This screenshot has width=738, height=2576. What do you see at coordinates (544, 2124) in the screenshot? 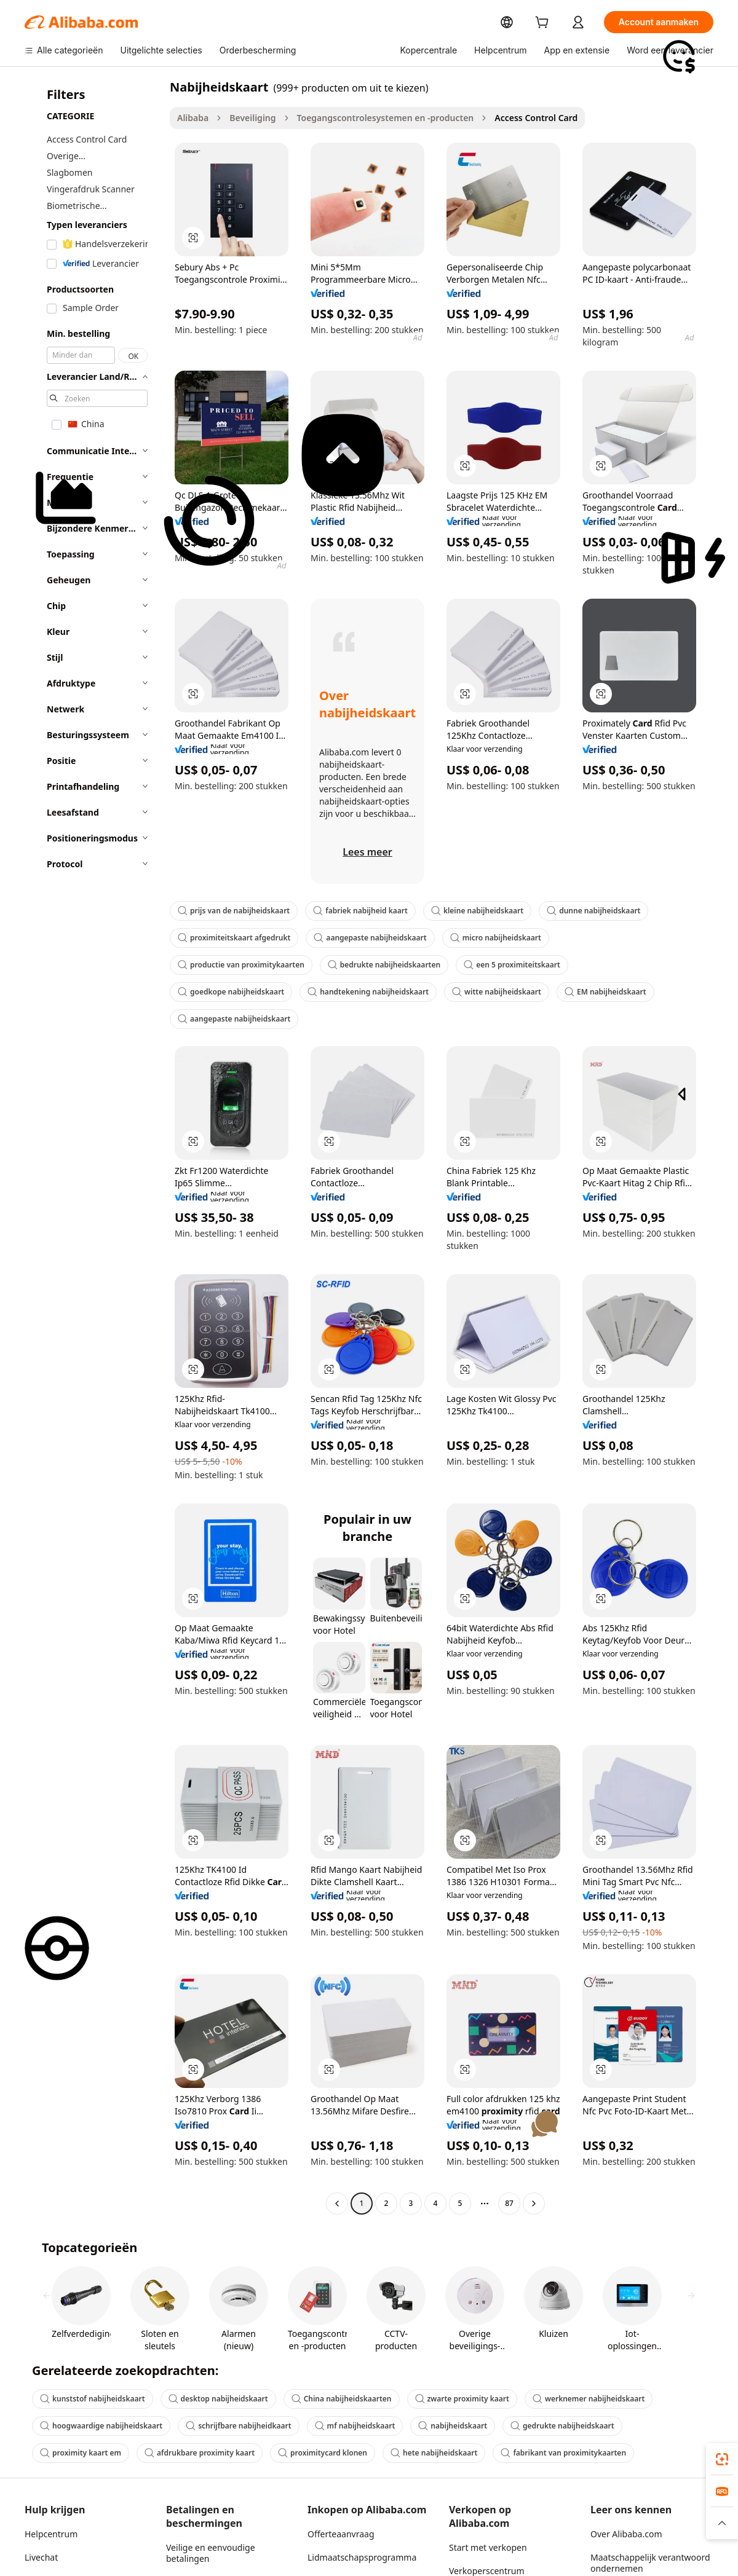
I see `open messaging or chat` at bounding box center [544, 2124].